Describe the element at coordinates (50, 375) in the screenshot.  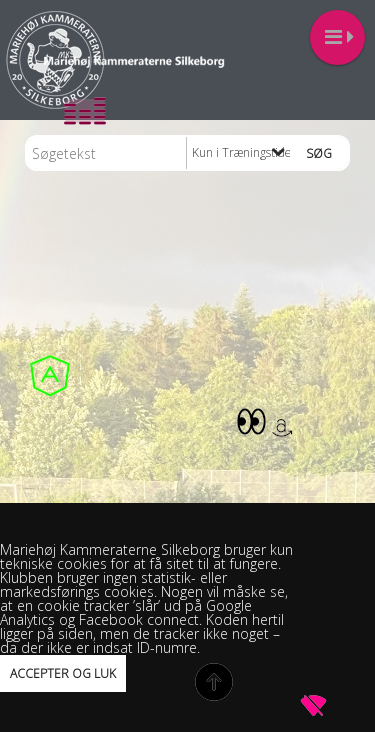
I see `Angular framework logo` at that location.